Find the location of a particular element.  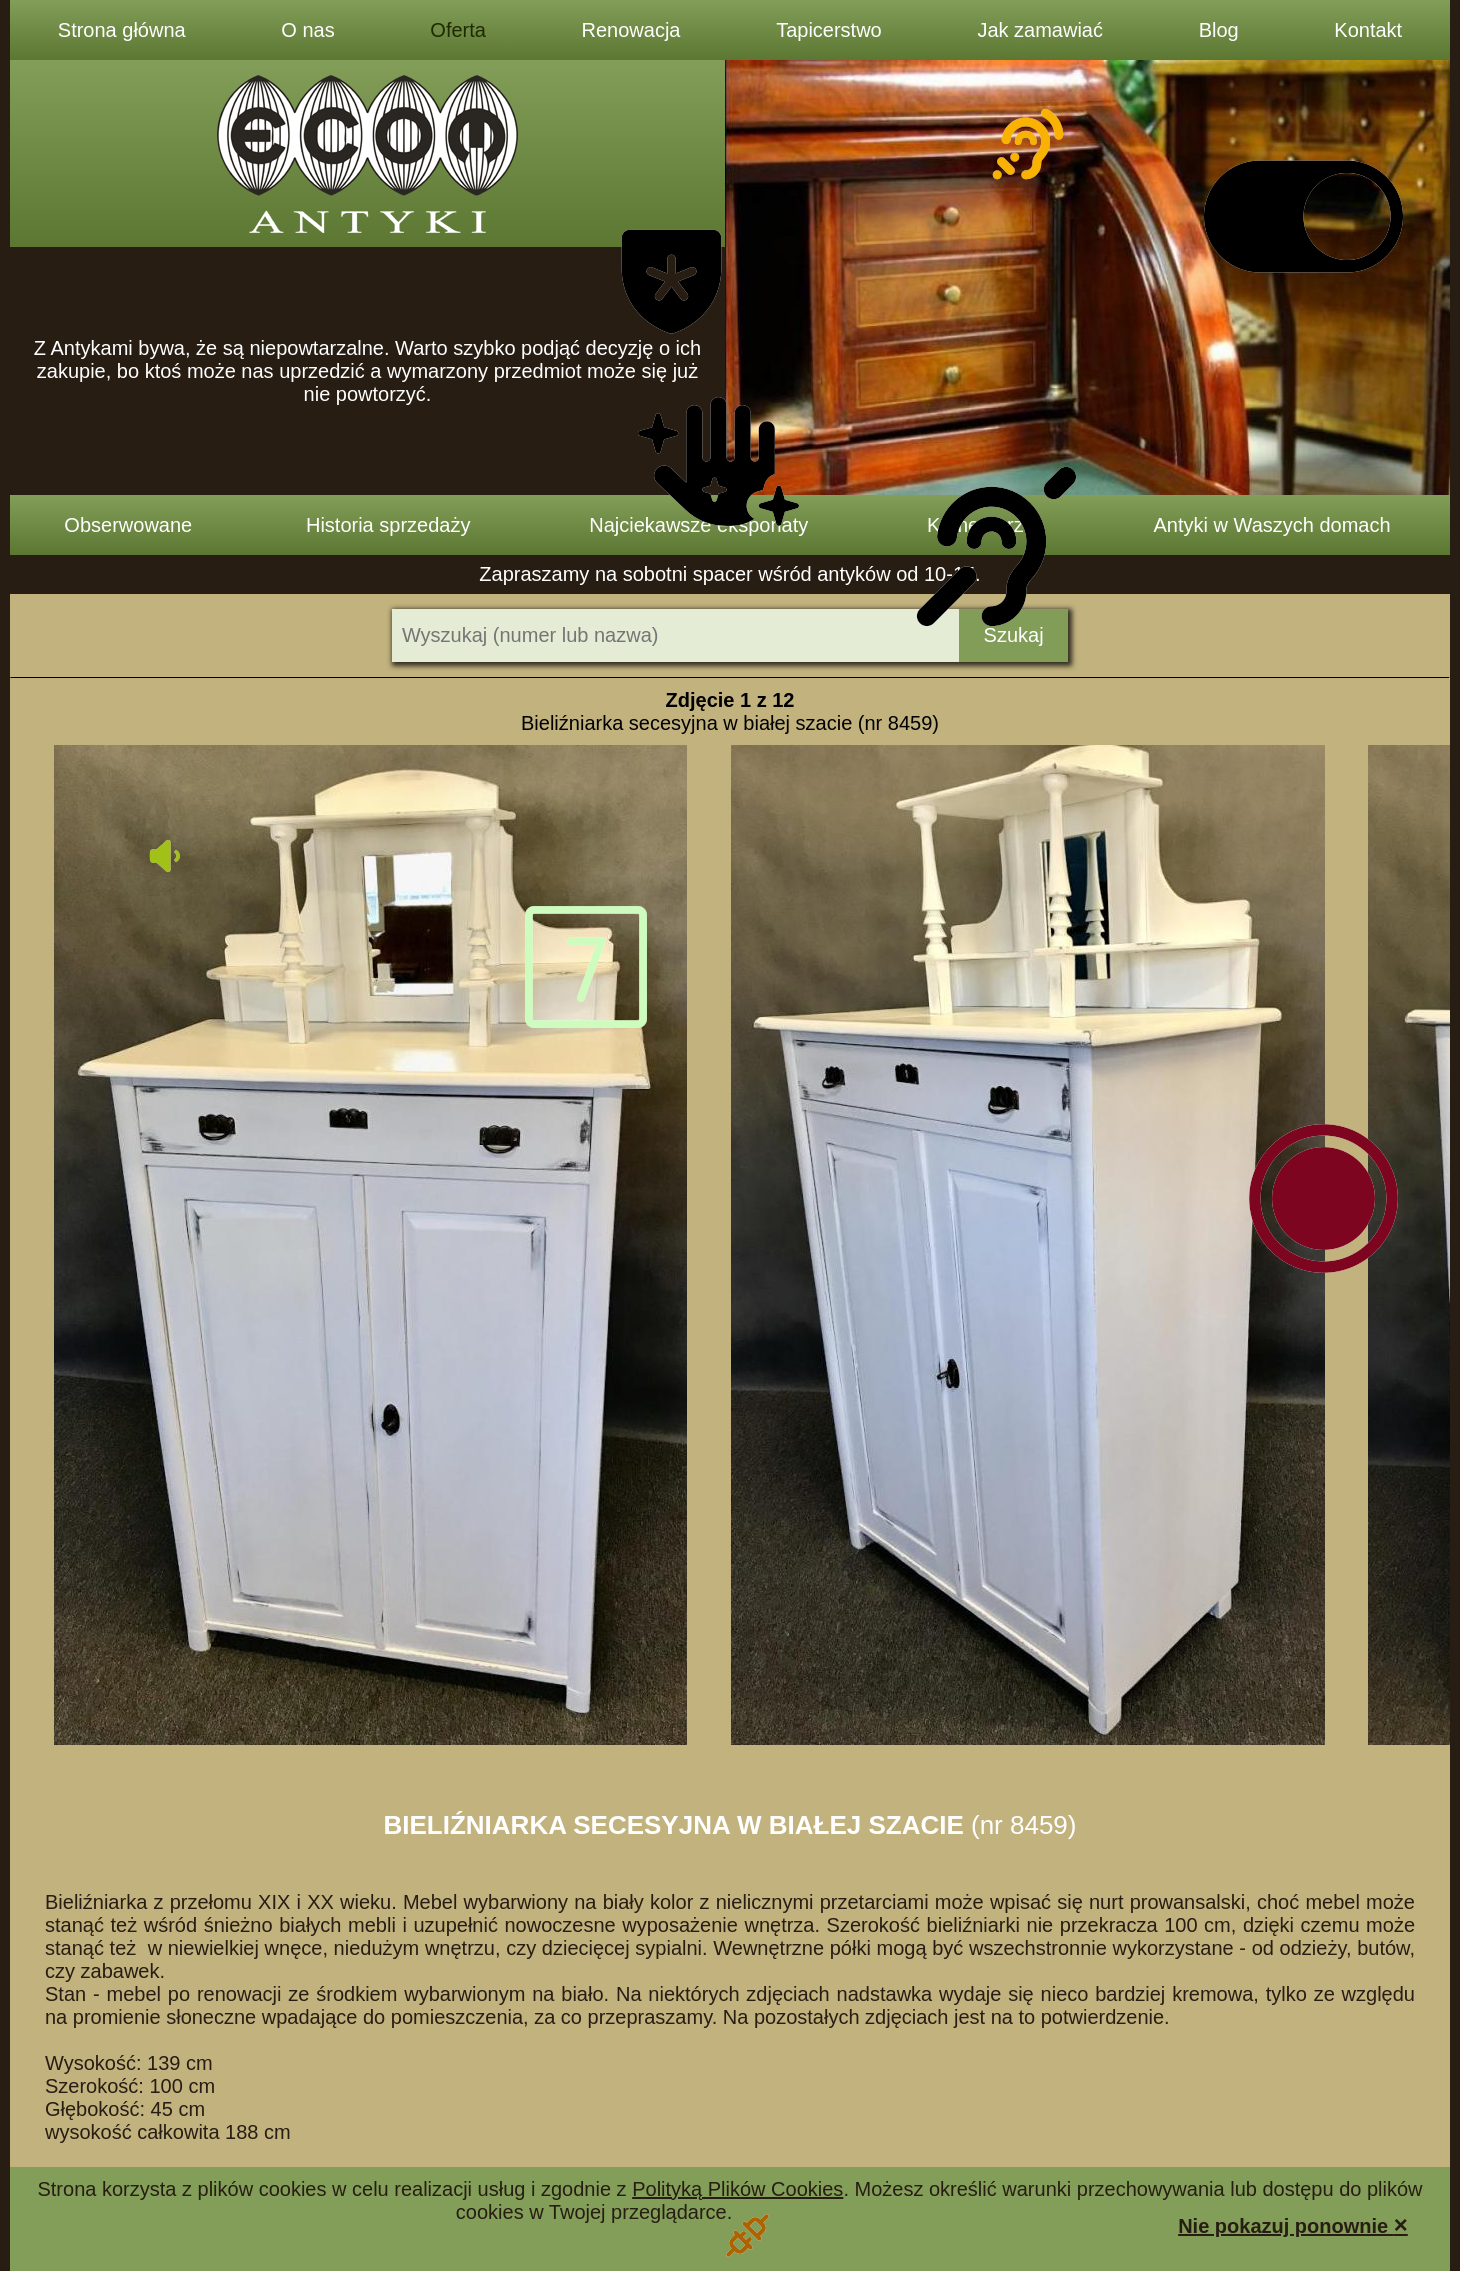

connect or establish a connection is located at coordinates (747, 2235).